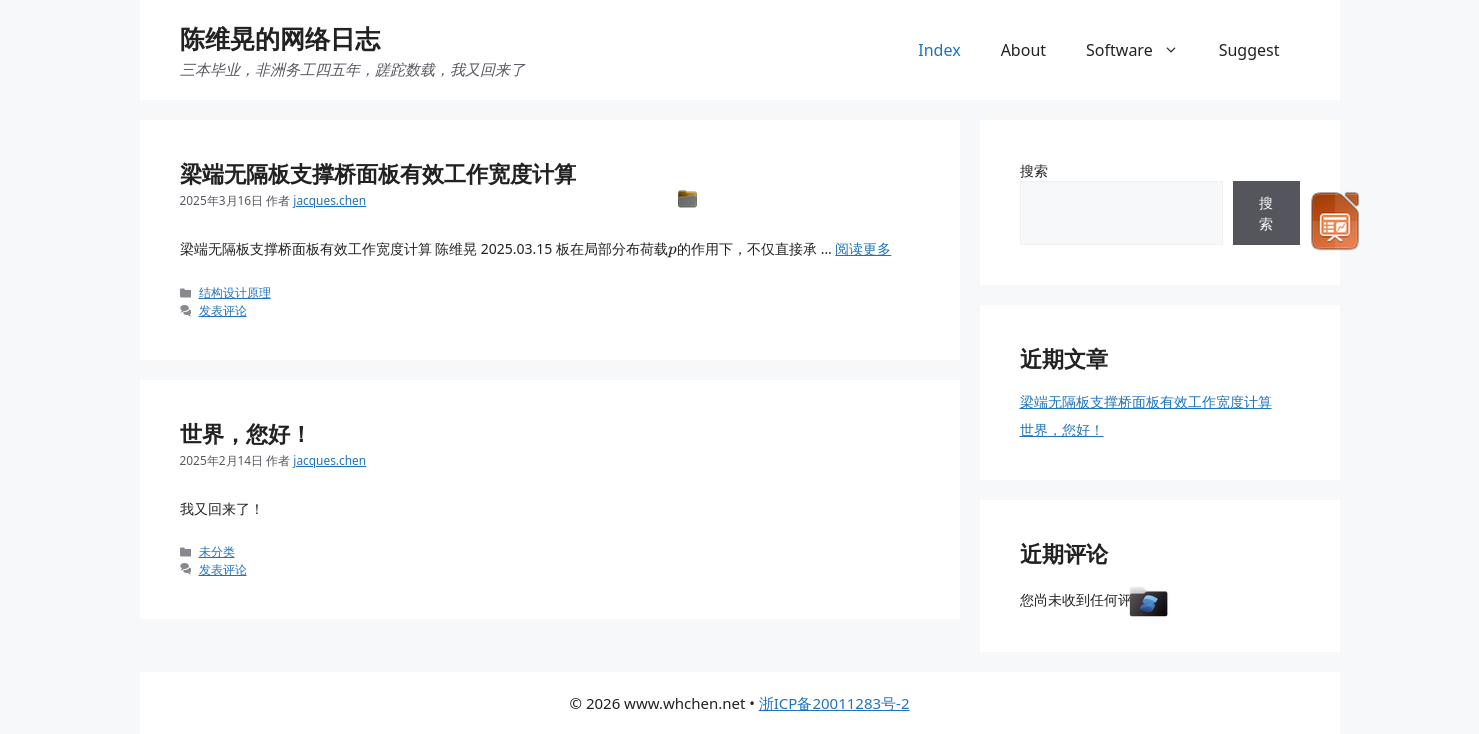 The image size is (1479, 734). What do you see at coordinates (1335, 221) in the screenshot?
I see `open libreoffice impress presentation software` at bounding box center [1335, 221].